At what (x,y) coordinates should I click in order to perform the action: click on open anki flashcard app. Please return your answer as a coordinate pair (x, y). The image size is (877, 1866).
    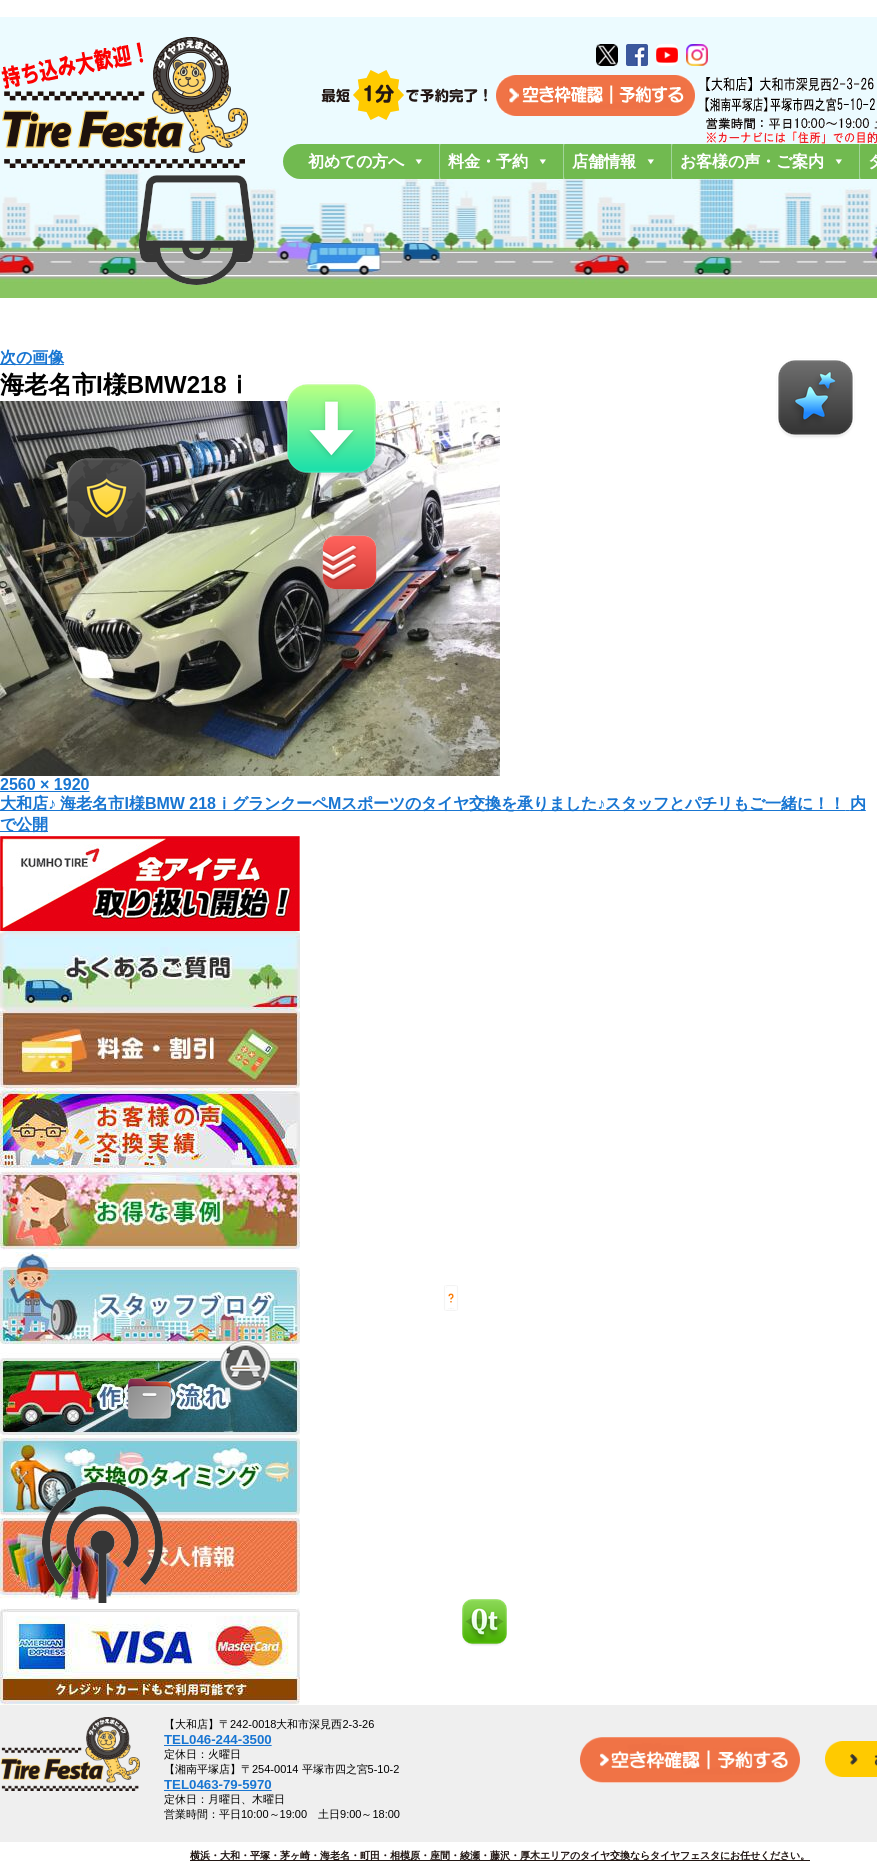
    Looking at the image, I should click on (815, 397).